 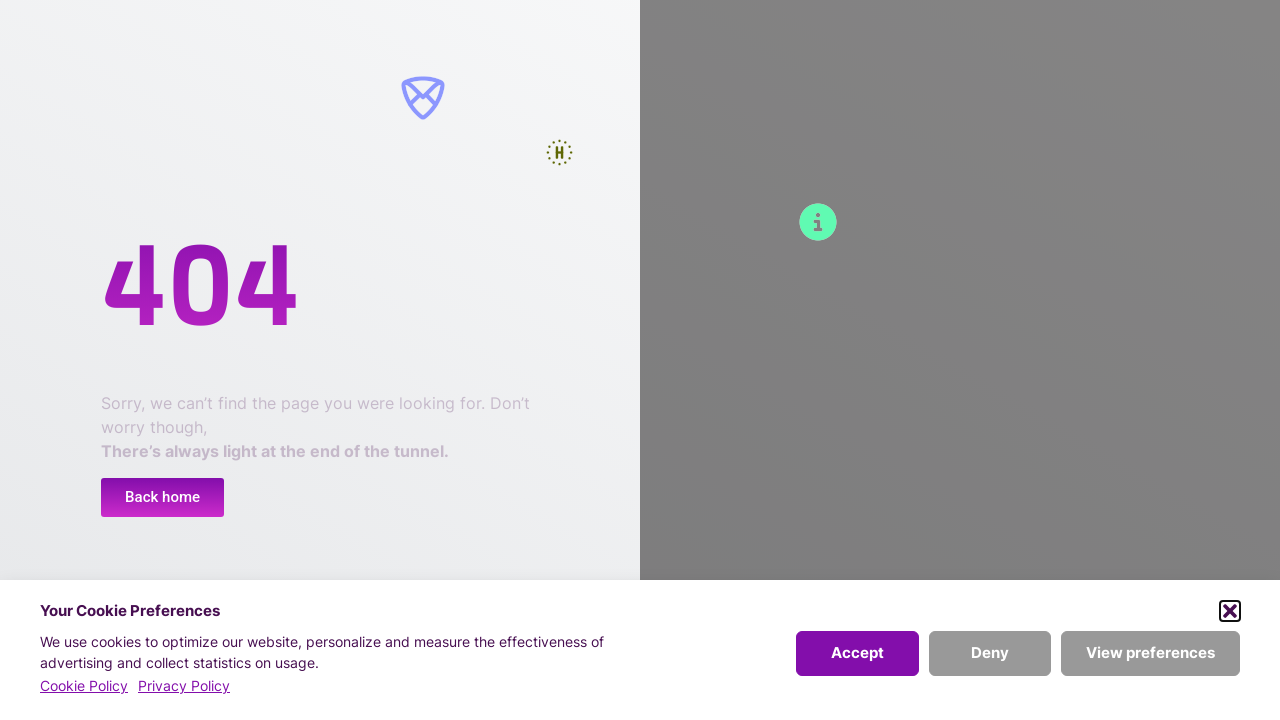 What do you see at coordinates (423, 98) in the screenshot?
I see `open ctemplar secure email service` at bounding box center [423, 98].